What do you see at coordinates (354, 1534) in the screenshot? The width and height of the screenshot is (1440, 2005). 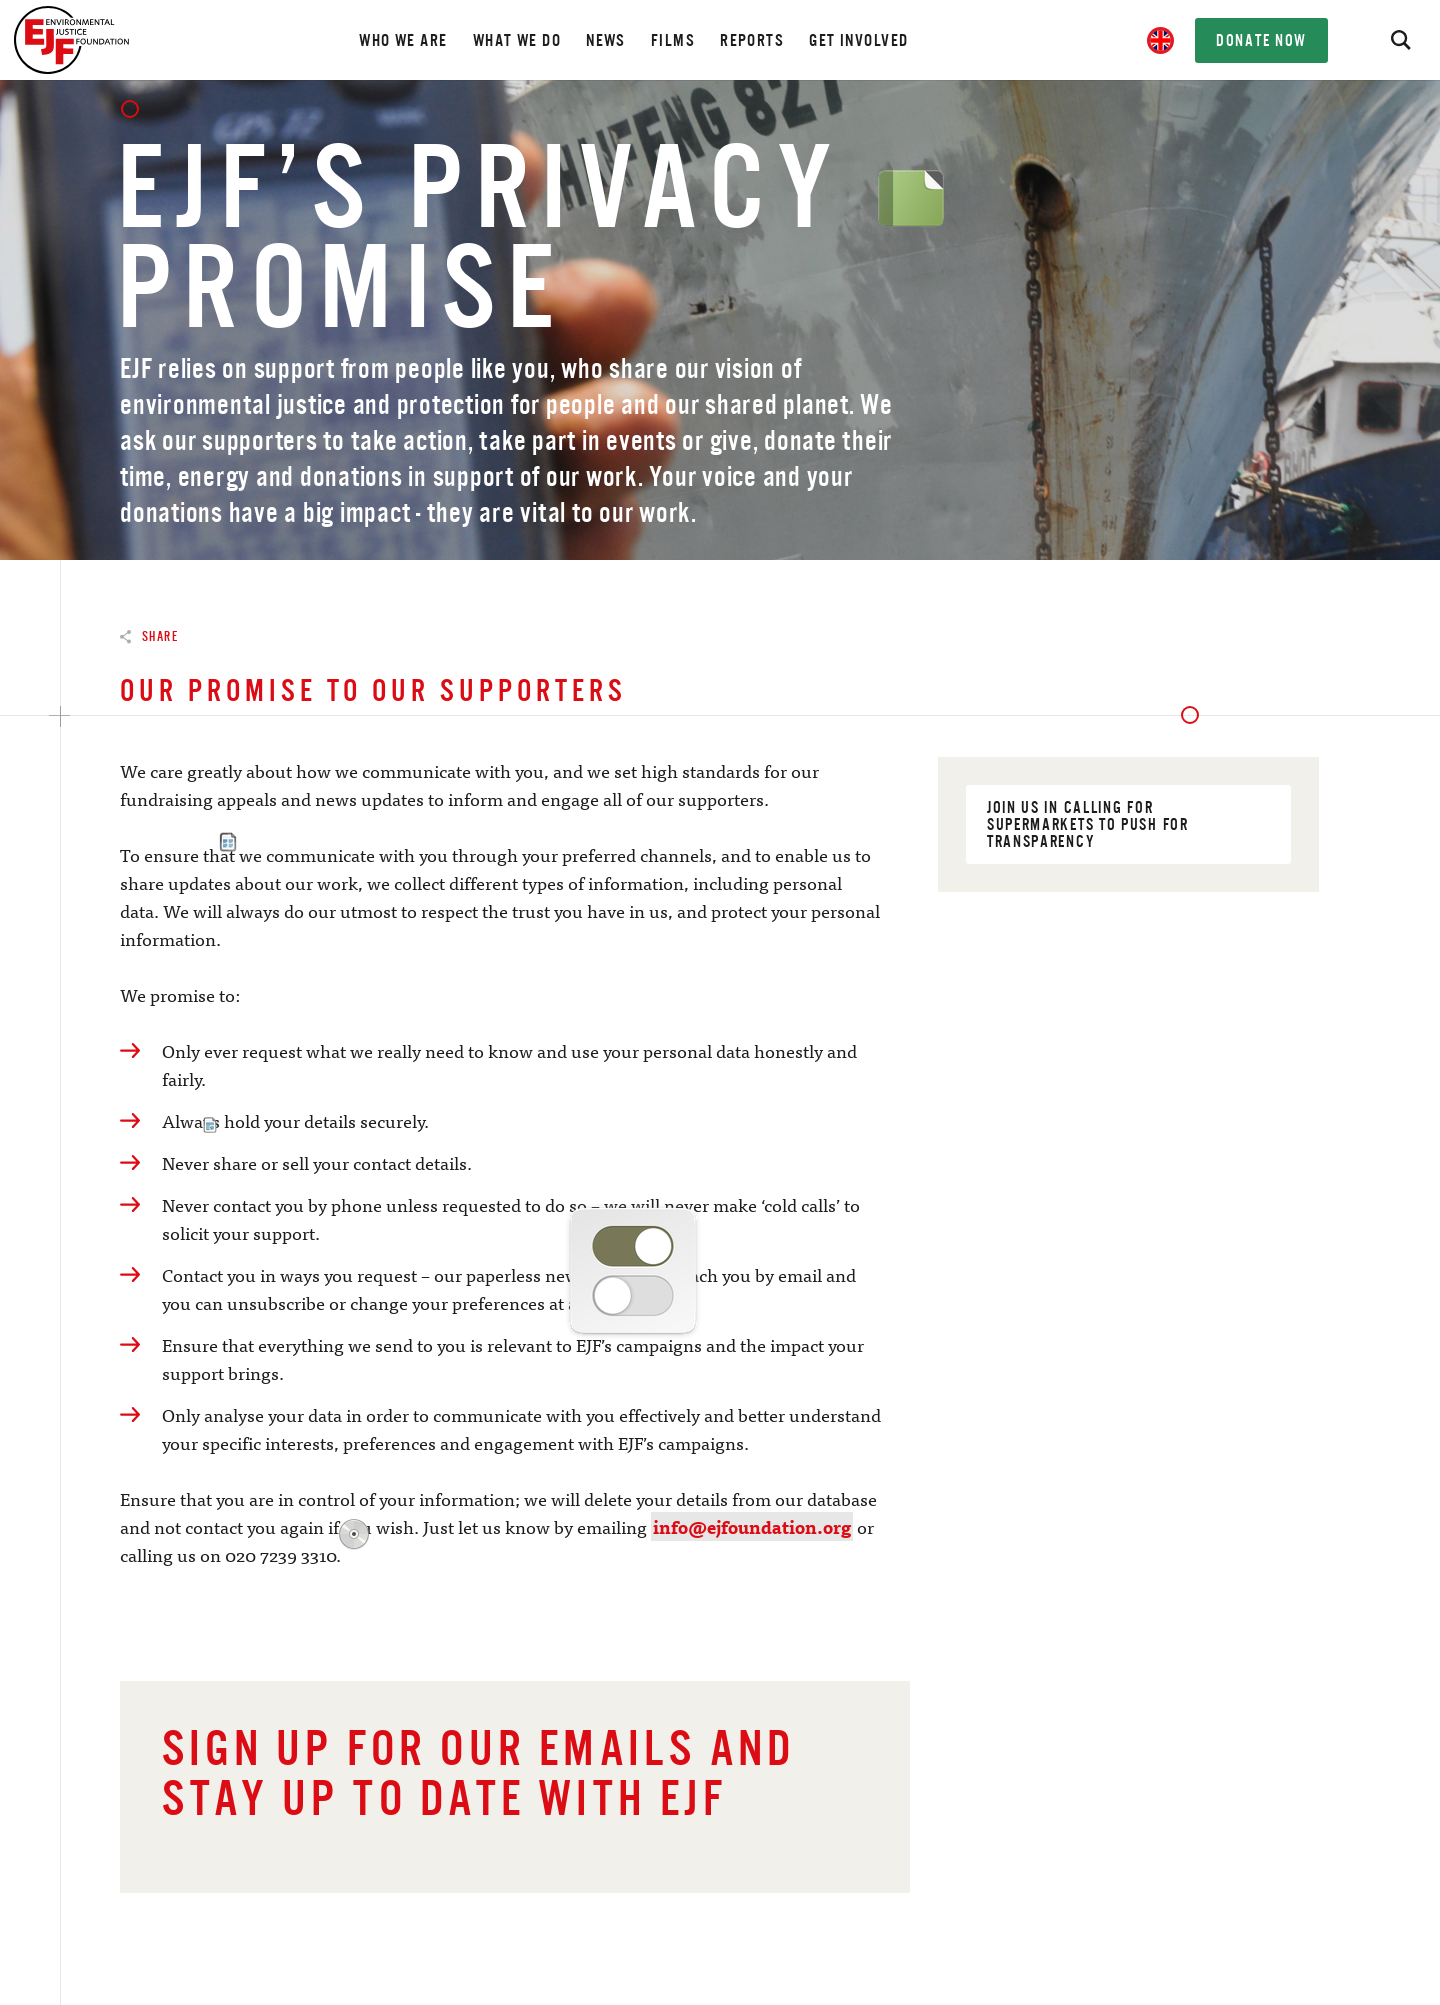 I see `indicates an audio CD is inserted in the drive` at bounding box center [354, 1534].